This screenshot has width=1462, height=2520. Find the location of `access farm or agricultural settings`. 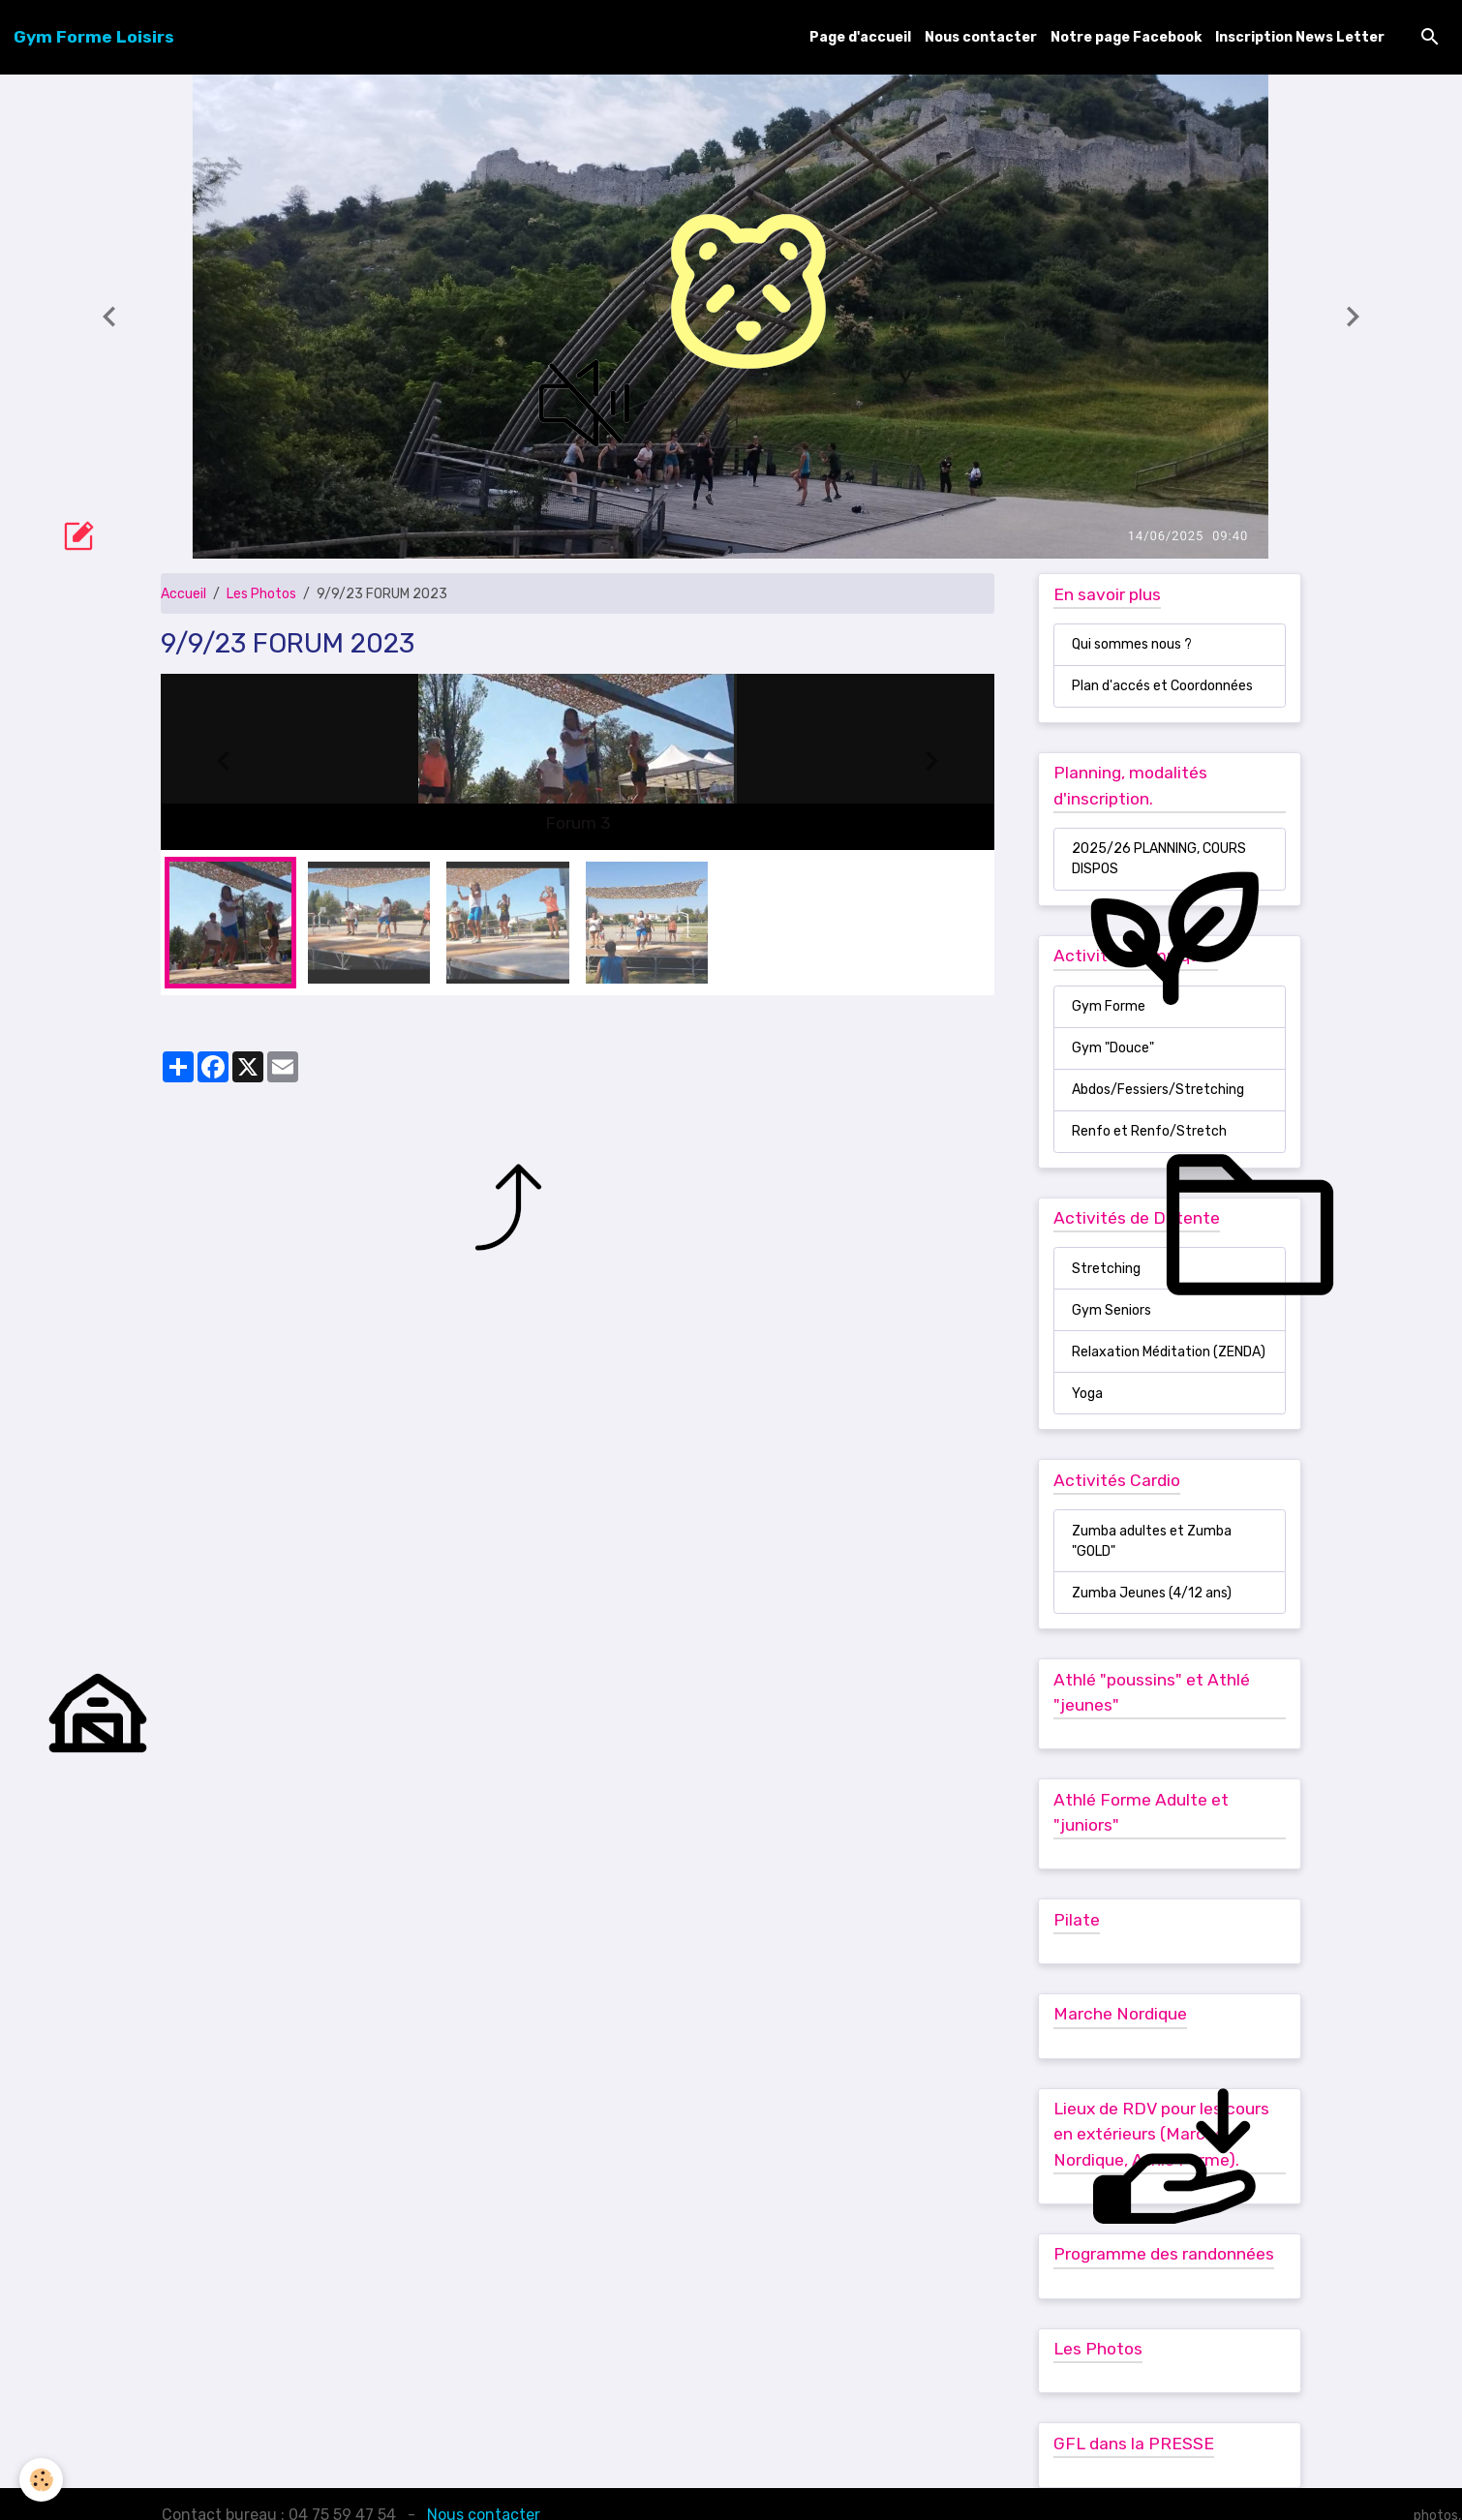

access farm or agricultural settings is located at coordinates (98, 1719).